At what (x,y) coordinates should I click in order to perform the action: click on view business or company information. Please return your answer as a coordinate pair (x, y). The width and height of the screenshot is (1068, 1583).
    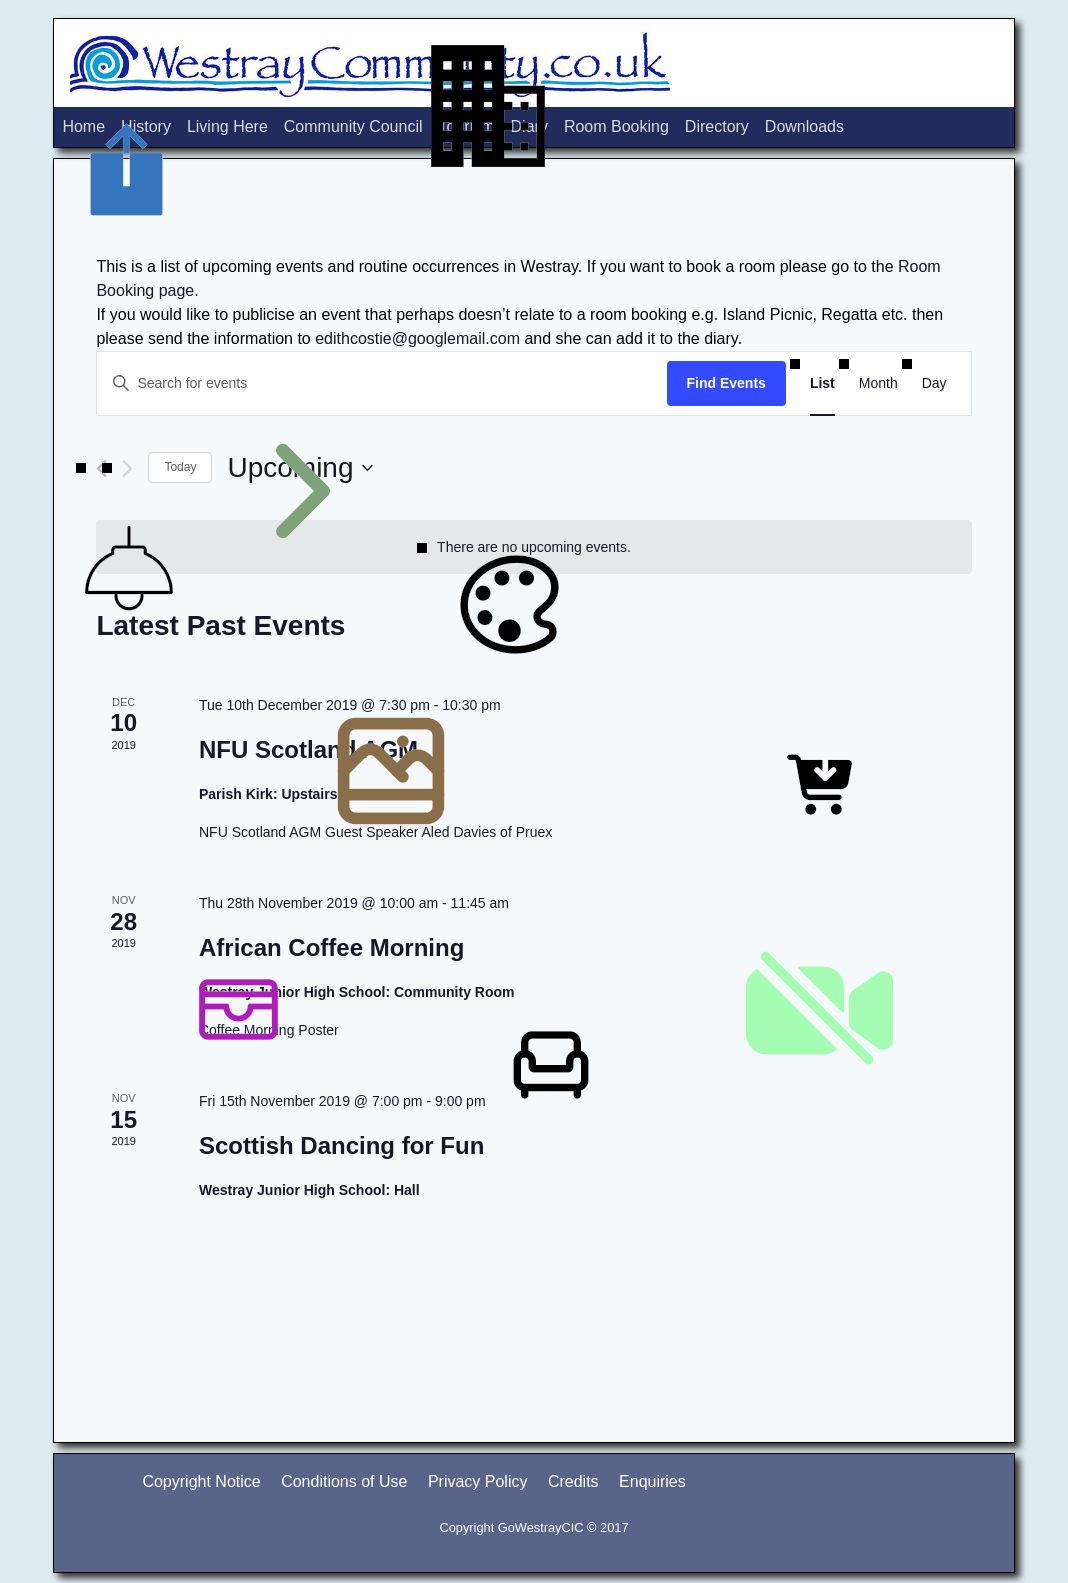
    Looking at the image, I should click on (488, 106).